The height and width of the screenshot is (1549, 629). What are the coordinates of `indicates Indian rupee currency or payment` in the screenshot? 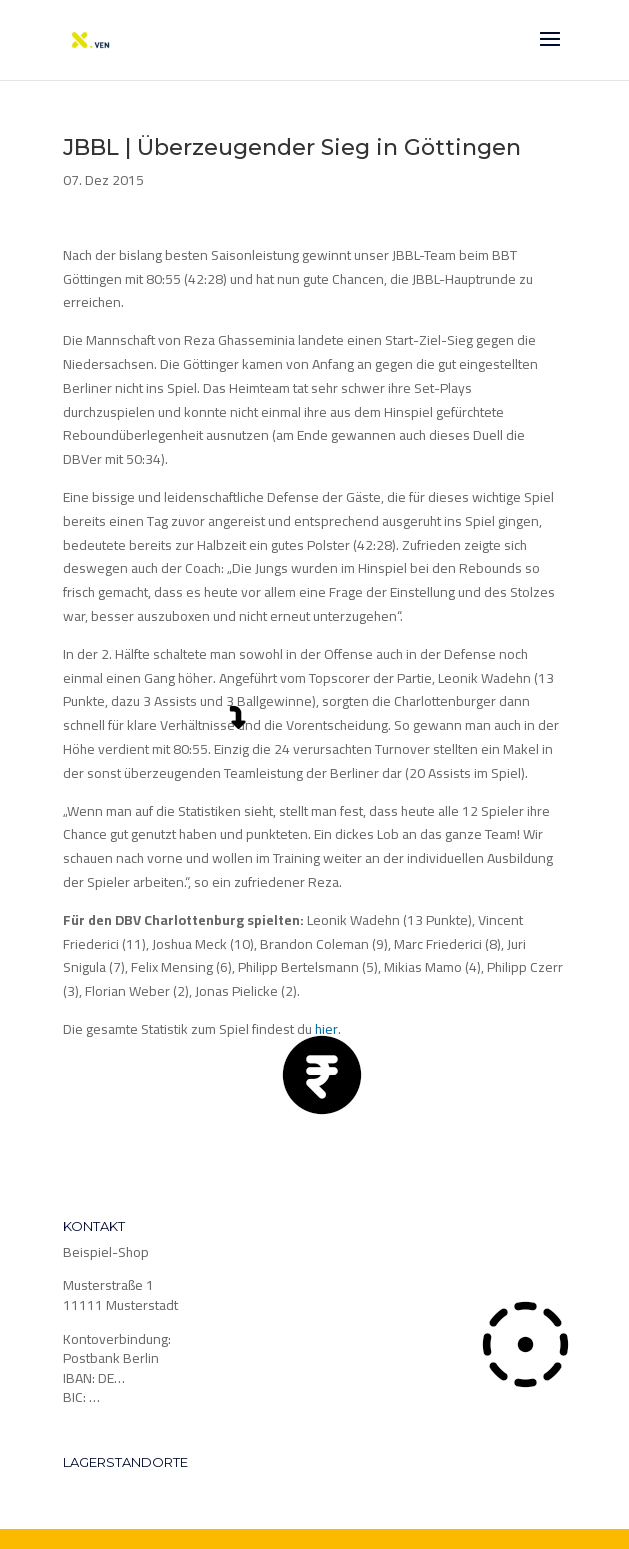 It's located at (322, 1075).